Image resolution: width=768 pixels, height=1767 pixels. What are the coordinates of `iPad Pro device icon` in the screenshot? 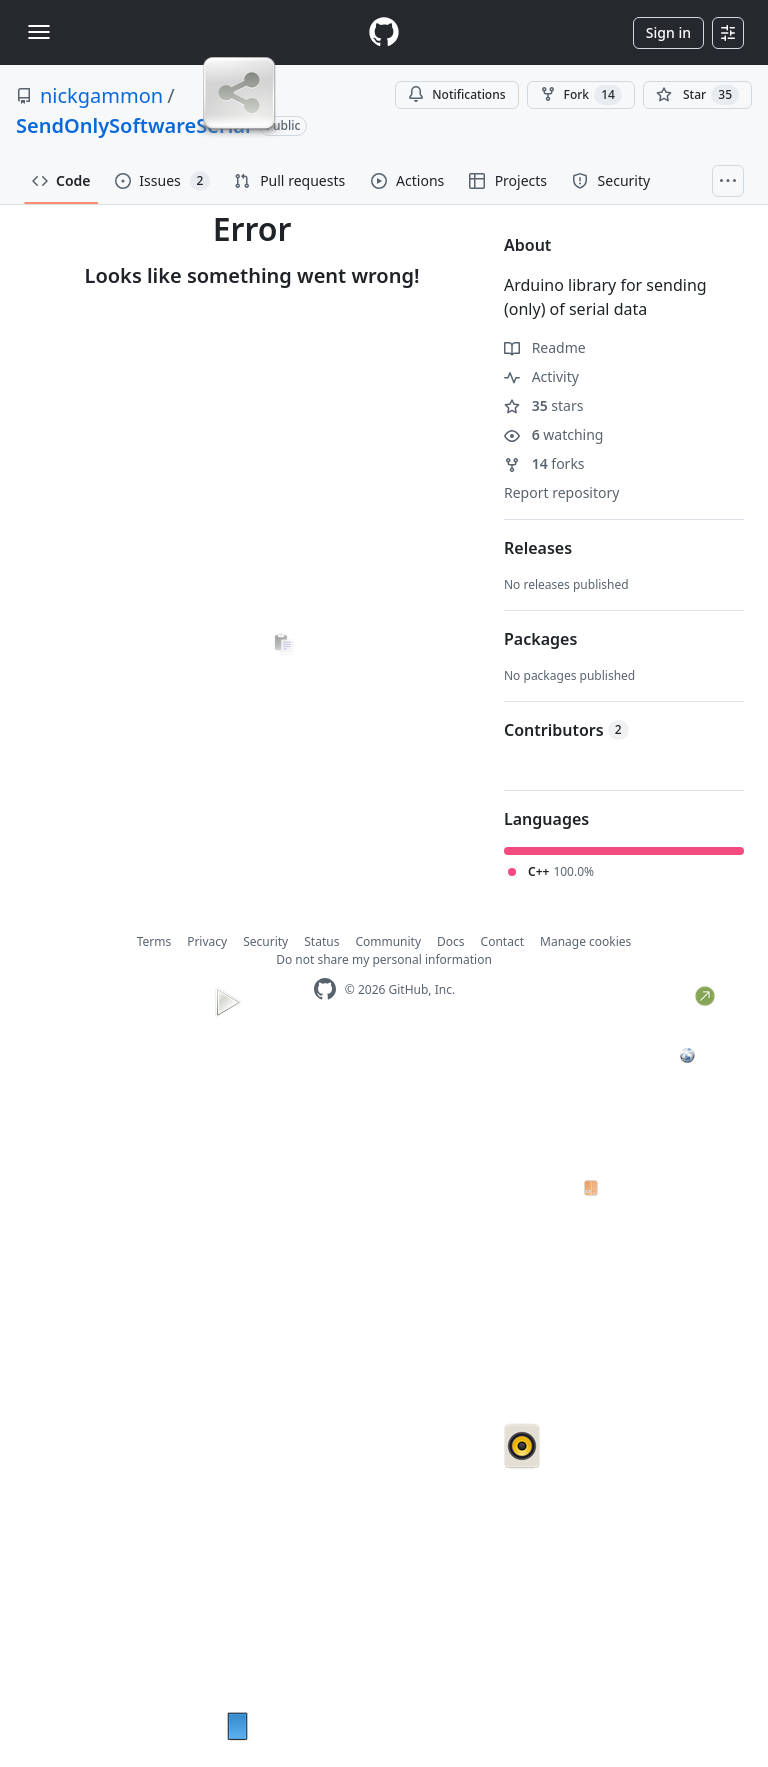 It's located at (237, 1726).